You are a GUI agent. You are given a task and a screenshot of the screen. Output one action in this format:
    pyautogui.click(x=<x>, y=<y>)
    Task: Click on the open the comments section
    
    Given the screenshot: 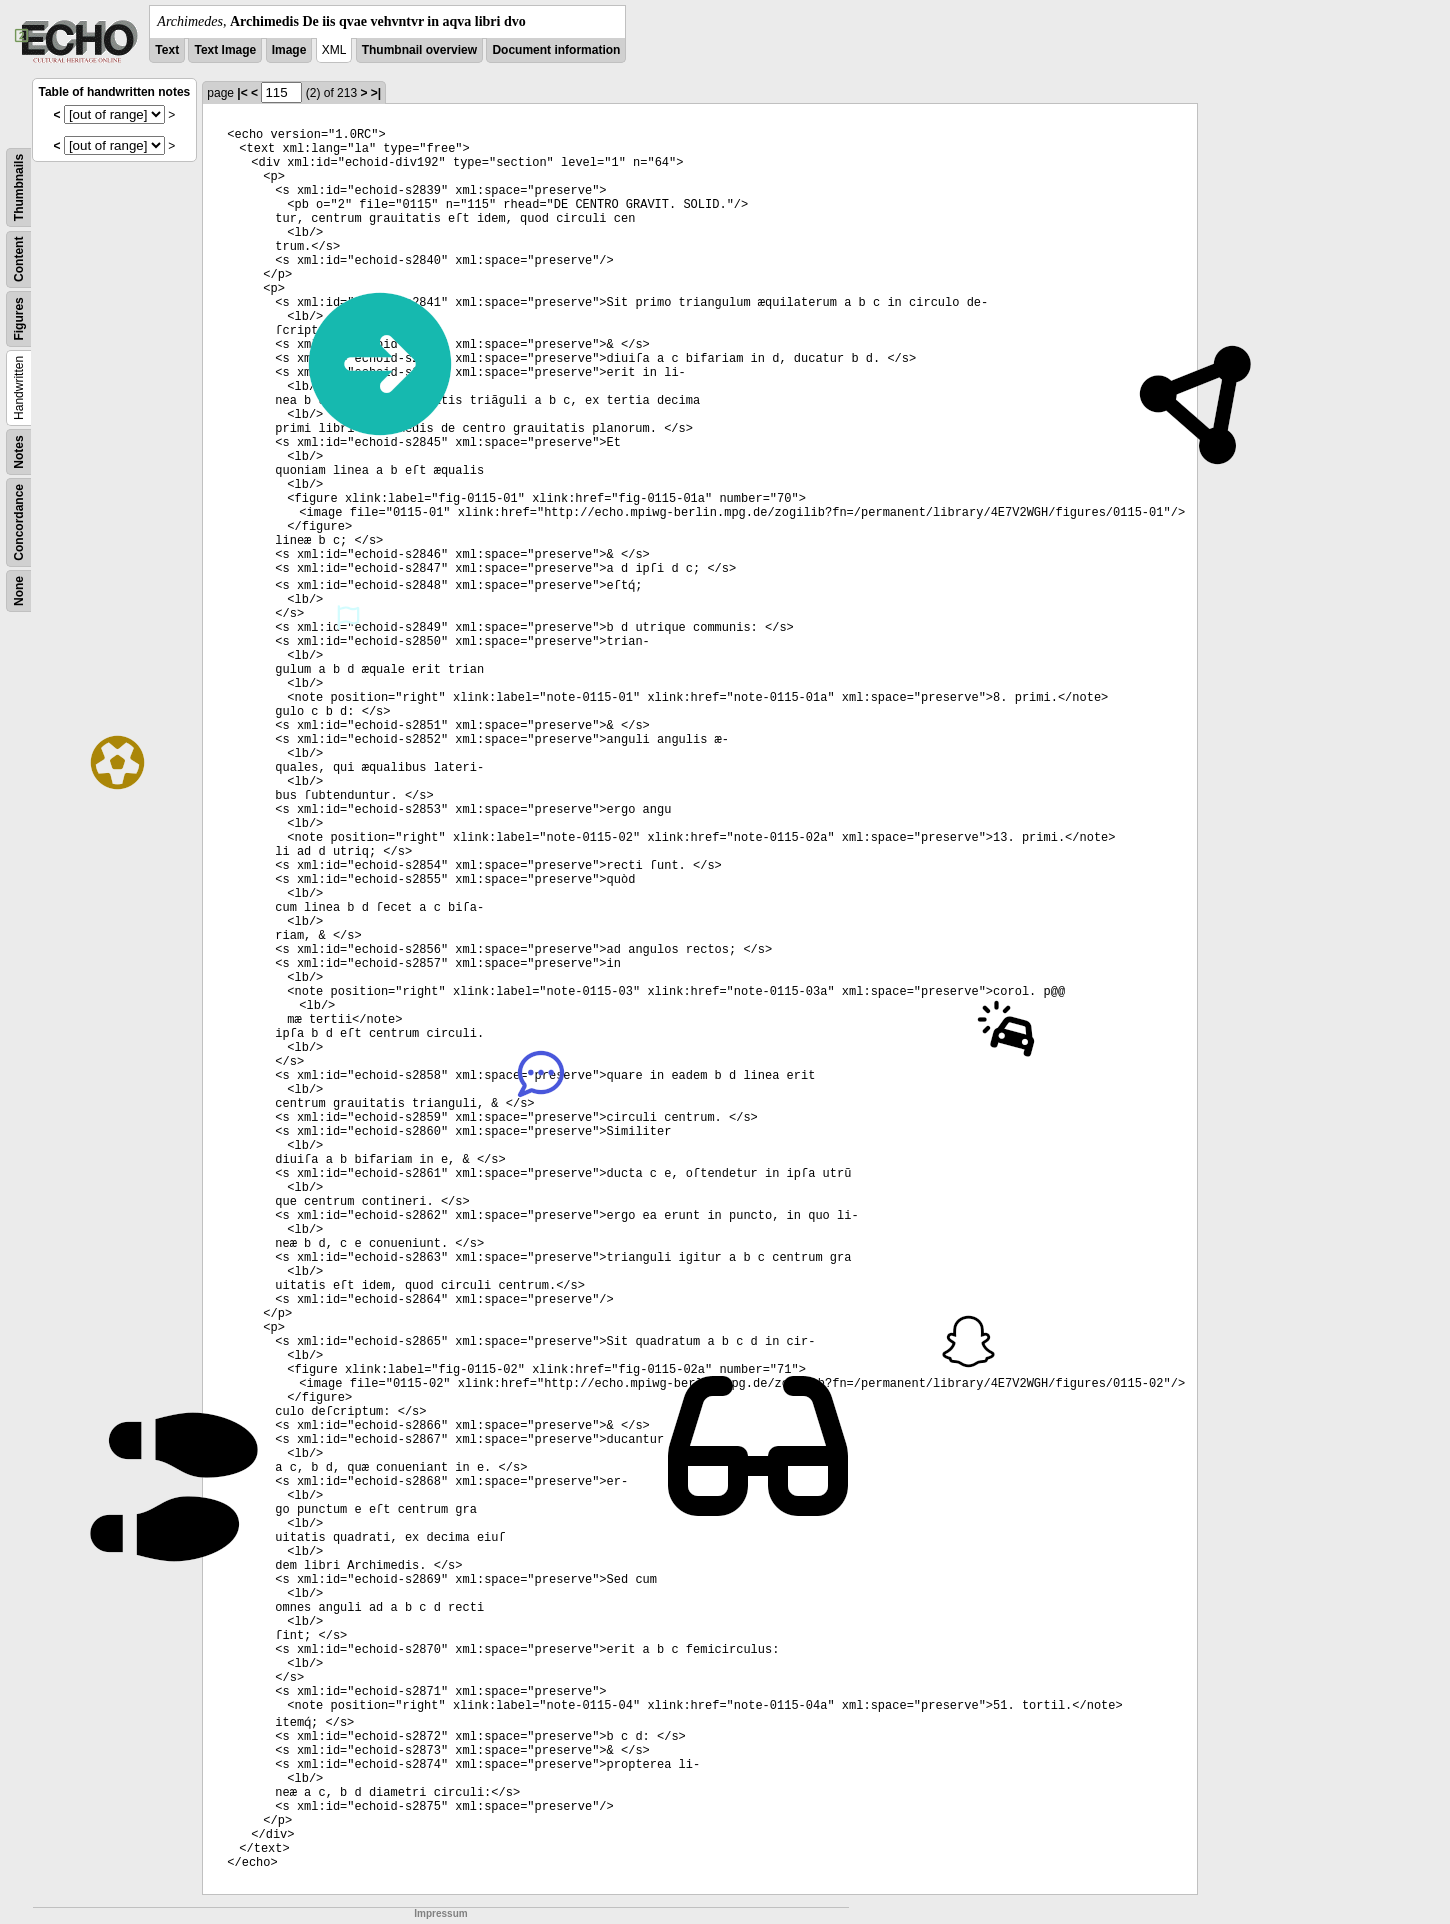 What is the action you would take?
    pyautogui.click(x=541, y=1074)
    